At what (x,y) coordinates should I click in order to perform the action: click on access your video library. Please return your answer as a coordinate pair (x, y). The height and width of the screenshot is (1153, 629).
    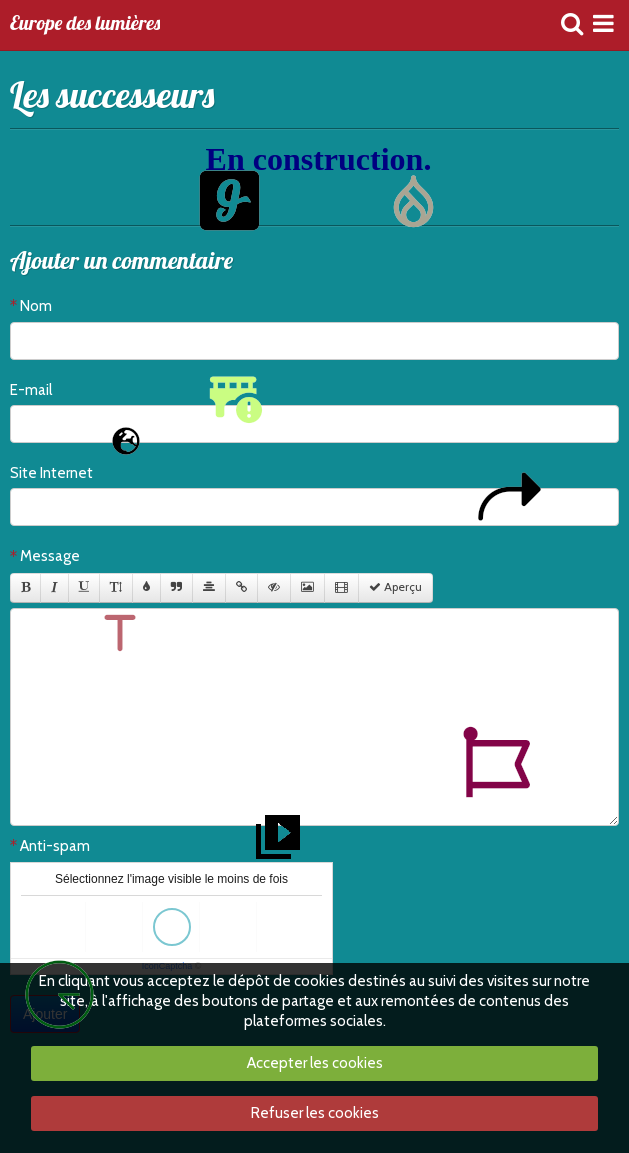
    Looking at the image, I should click on (278, 837).